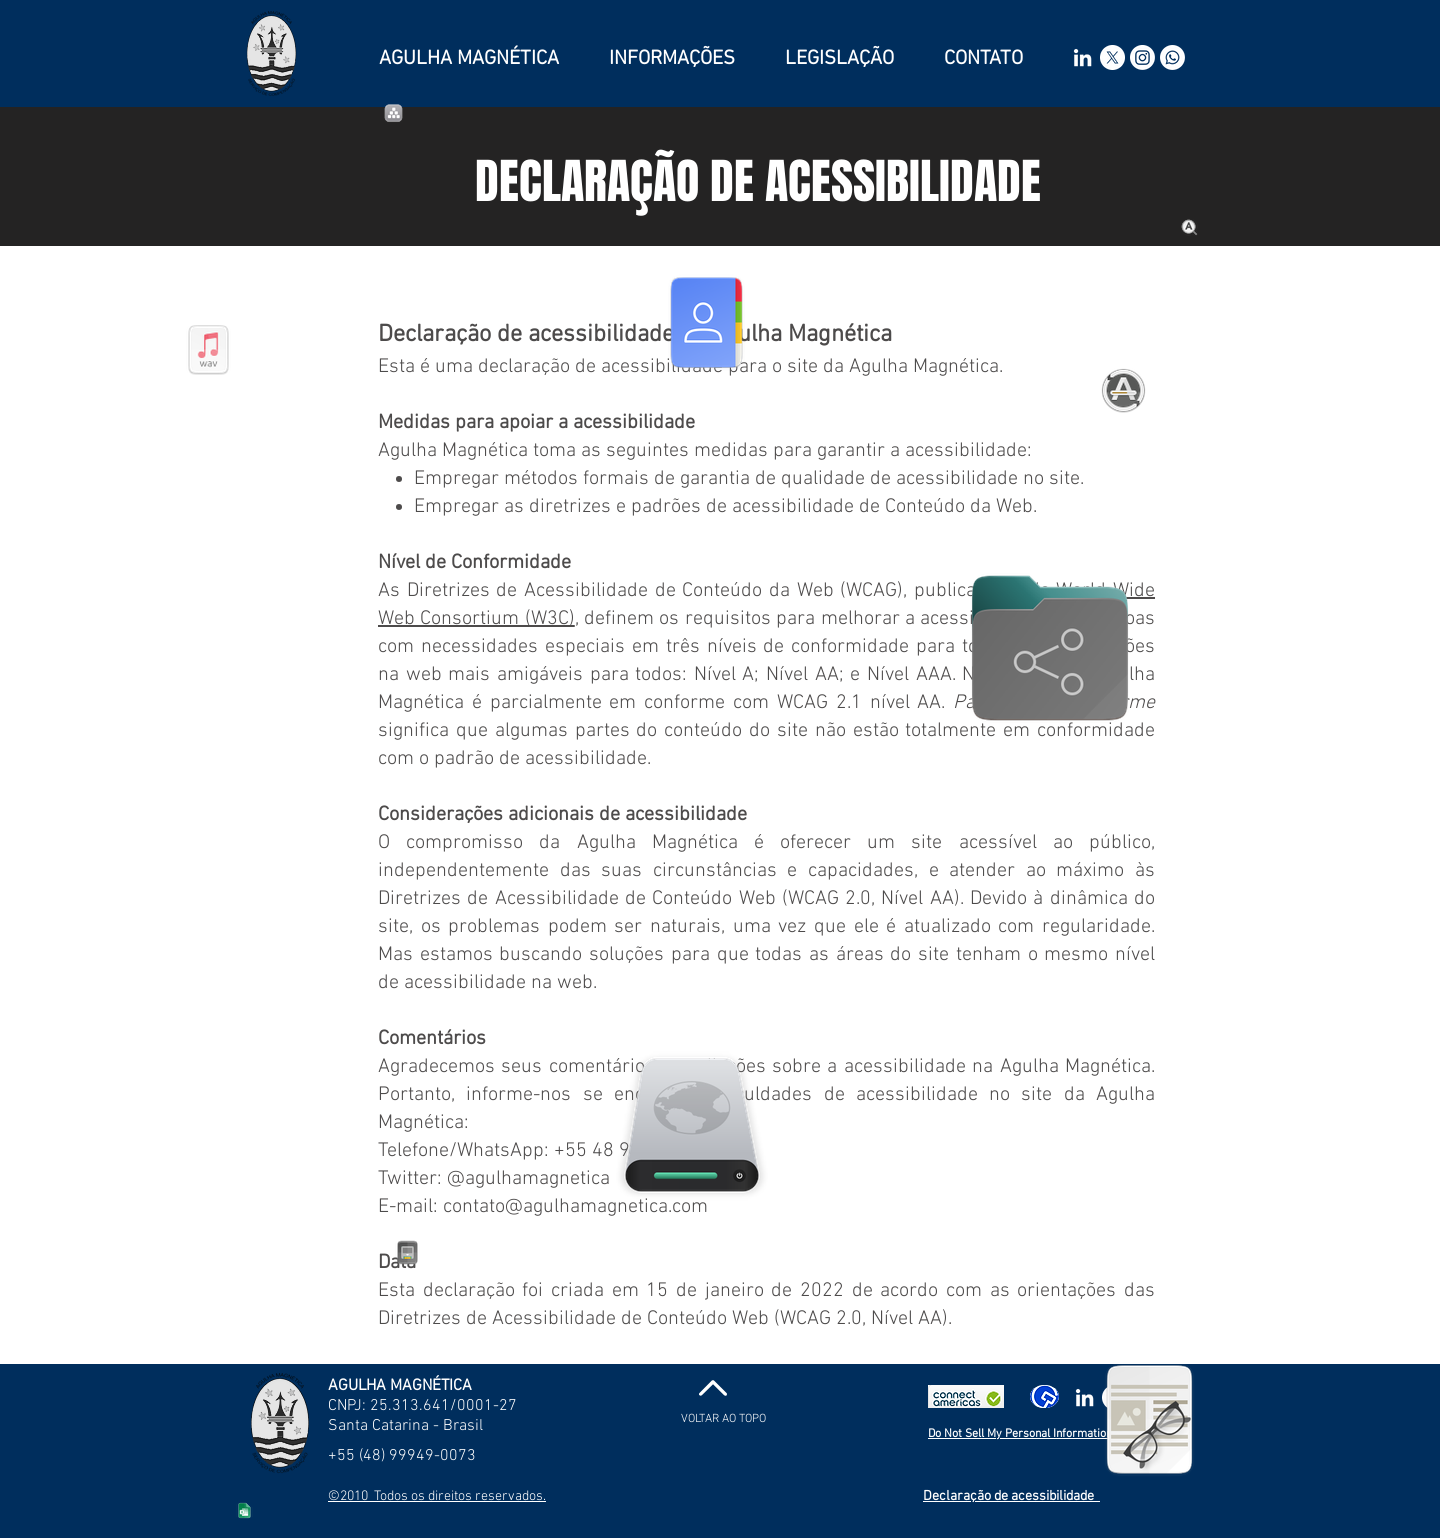  What do you see at coordinates (393, 113) in the screenshot?
I see `view connected devices hierarchy` at bounding box center [393, 113].